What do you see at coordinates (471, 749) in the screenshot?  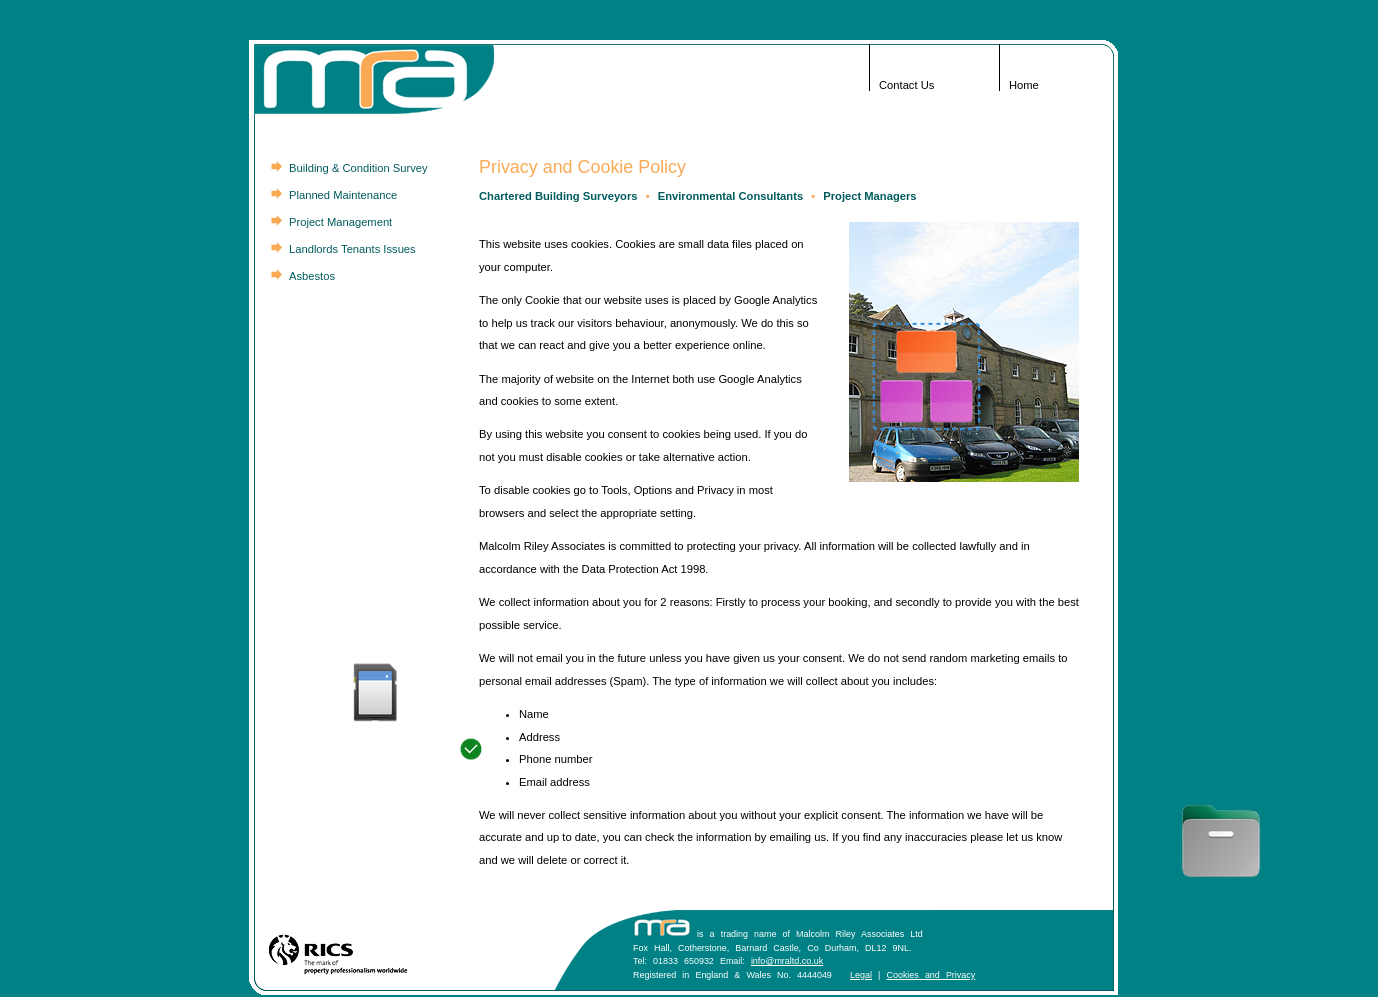 I see `dropbox file sync complete` at bounding box center [471, 749].